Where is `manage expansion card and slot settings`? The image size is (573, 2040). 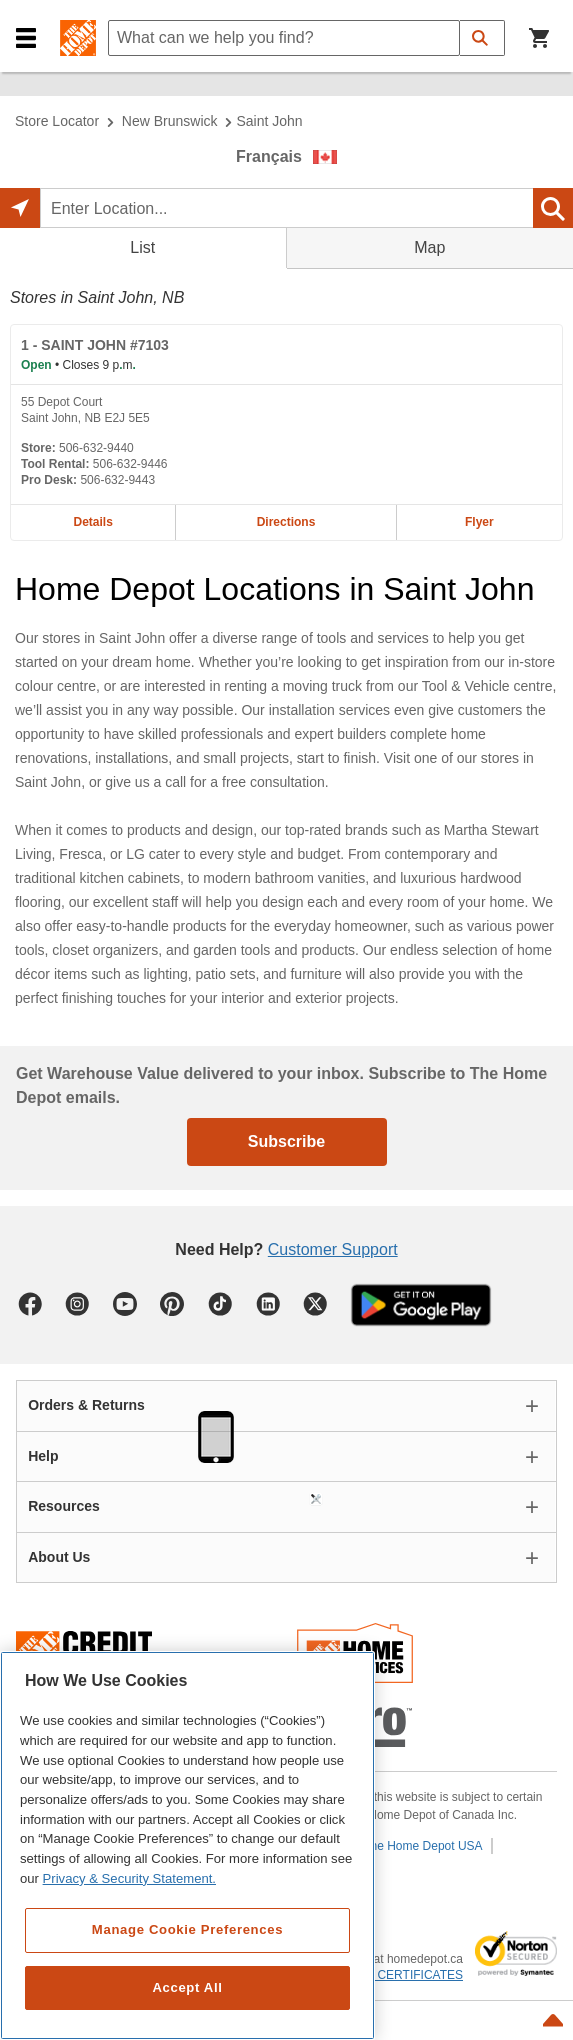
manage expansion card and slot settings is located at coordinates (316, 1499).